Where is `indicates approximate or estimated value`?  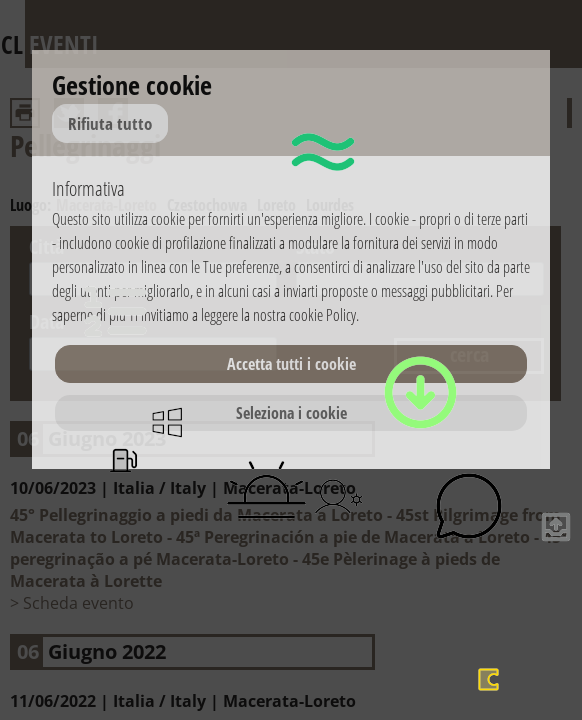
indicates approximate or estimated value is located at coordinates (323, 152).